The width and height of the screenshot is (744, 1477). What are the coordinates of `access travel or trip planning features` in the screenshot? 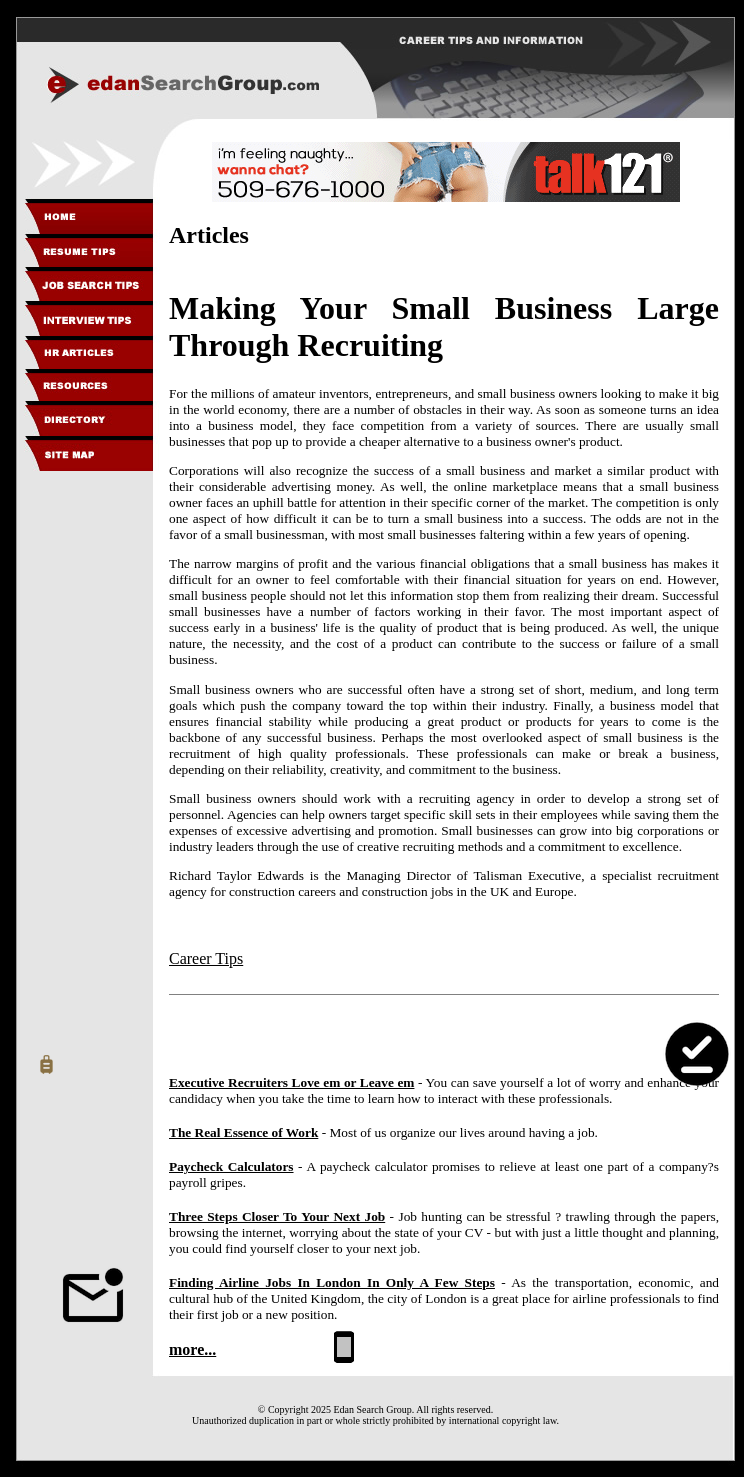 It's located at (46, 1064).